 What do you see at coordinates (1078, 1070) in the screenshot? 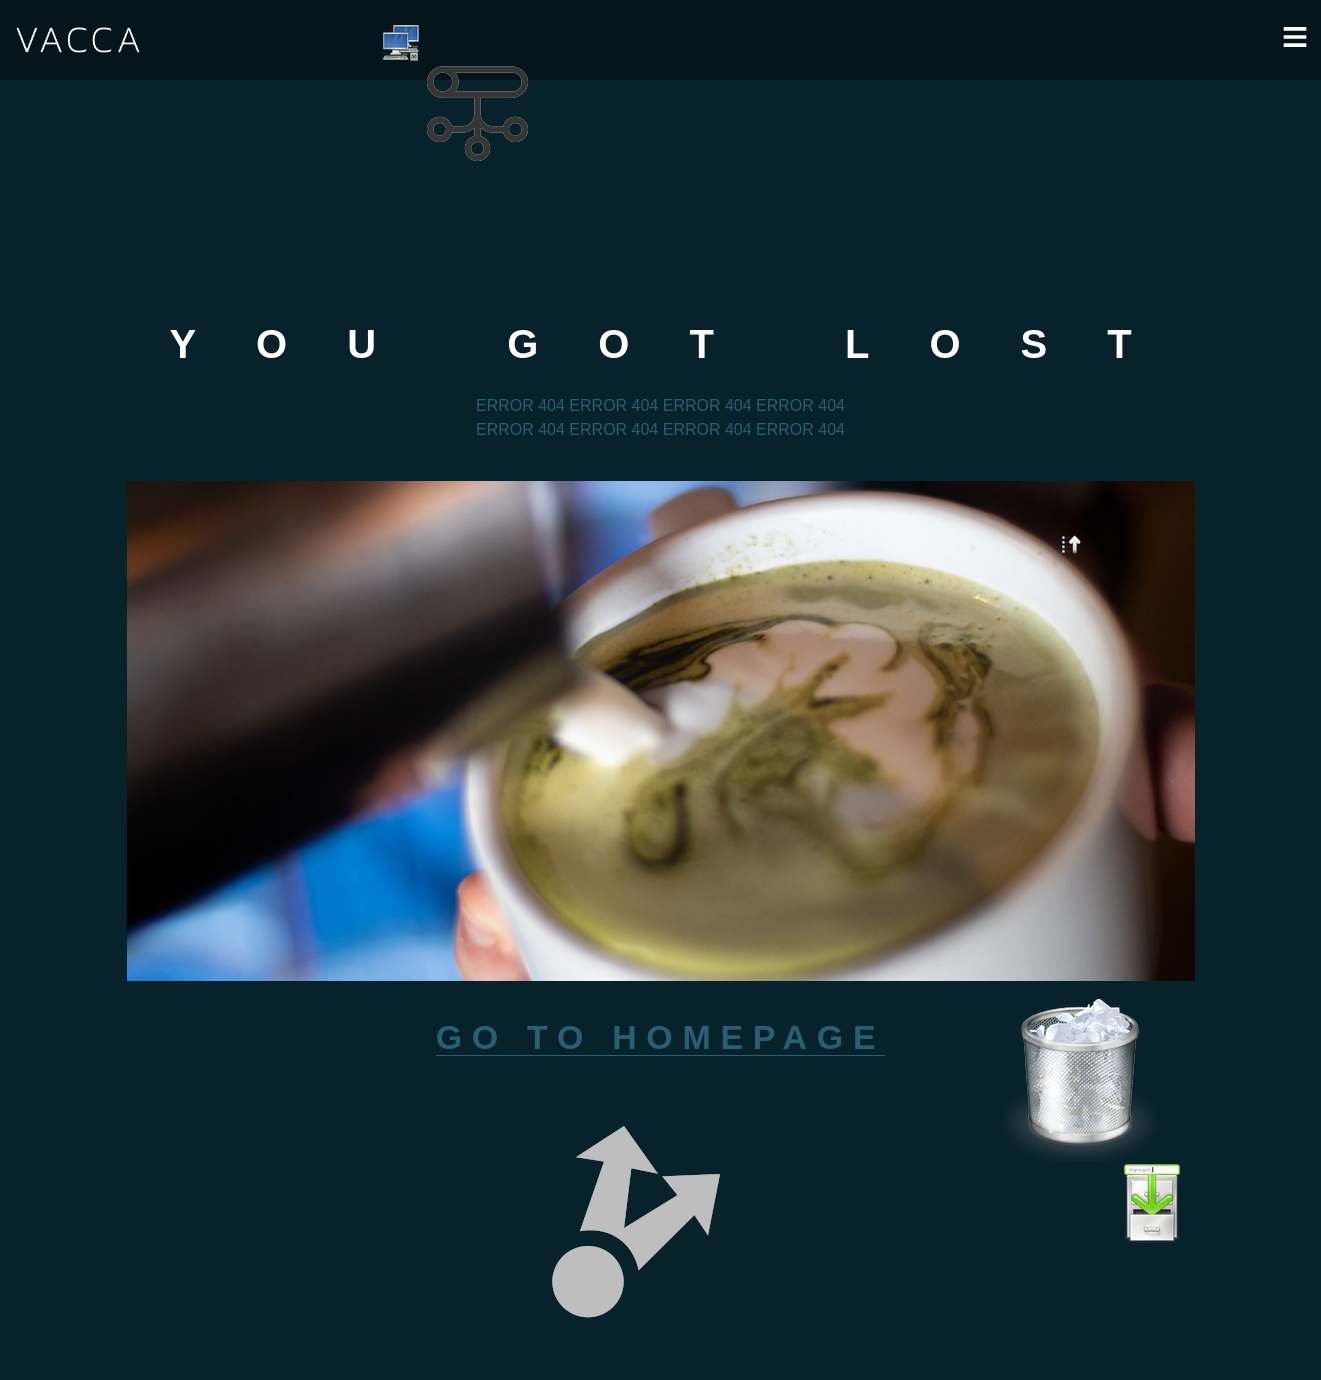
I see `view items in your trash folder` at bounding box center [1078, 1070].